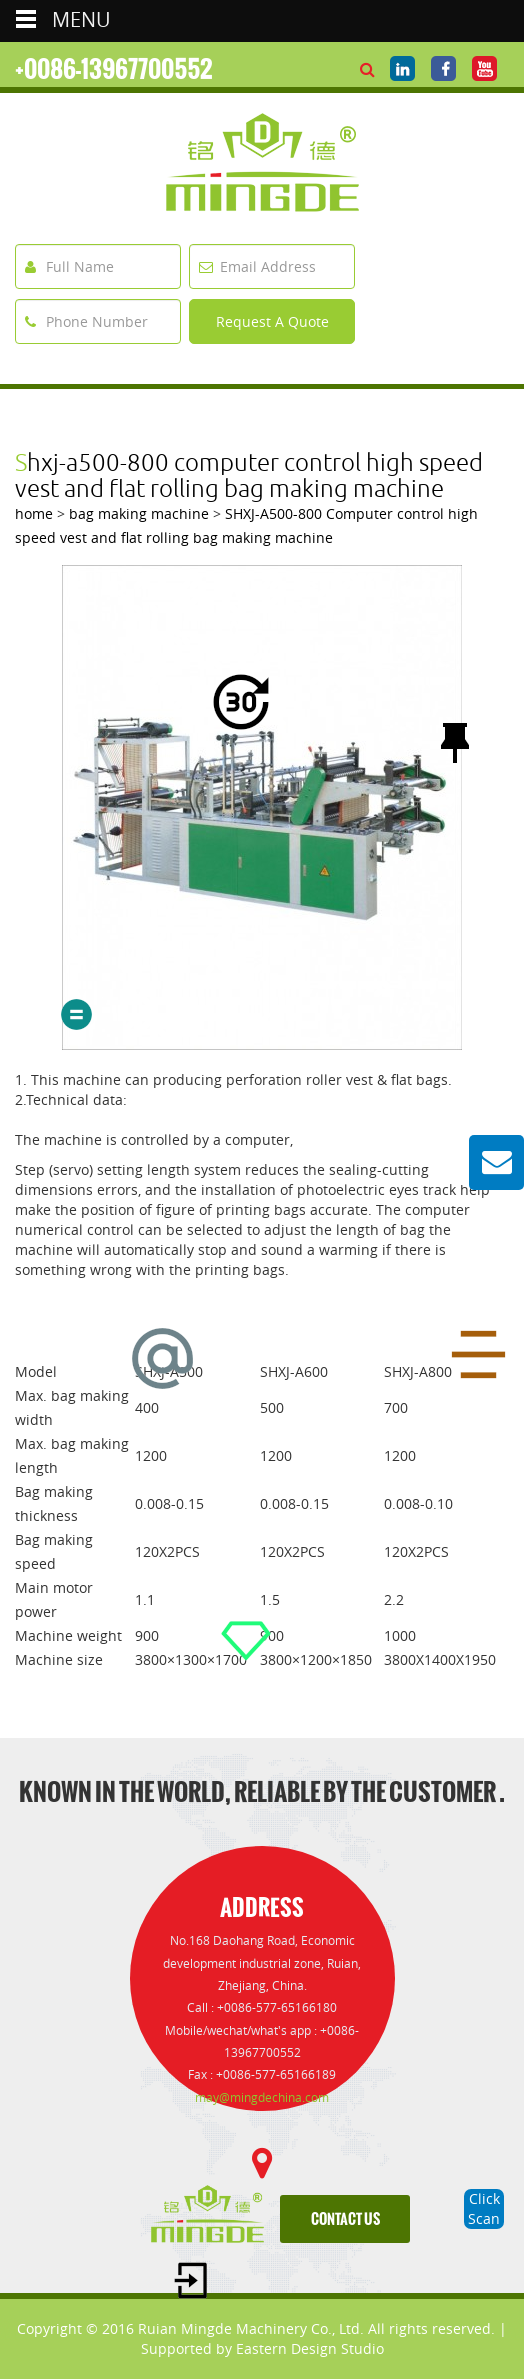 This screenshot has width=524, height=2379. Describe the element at coordinates (76, 1014) in the screenshot. I see `creative commons no derivatives license indicator` at that location.